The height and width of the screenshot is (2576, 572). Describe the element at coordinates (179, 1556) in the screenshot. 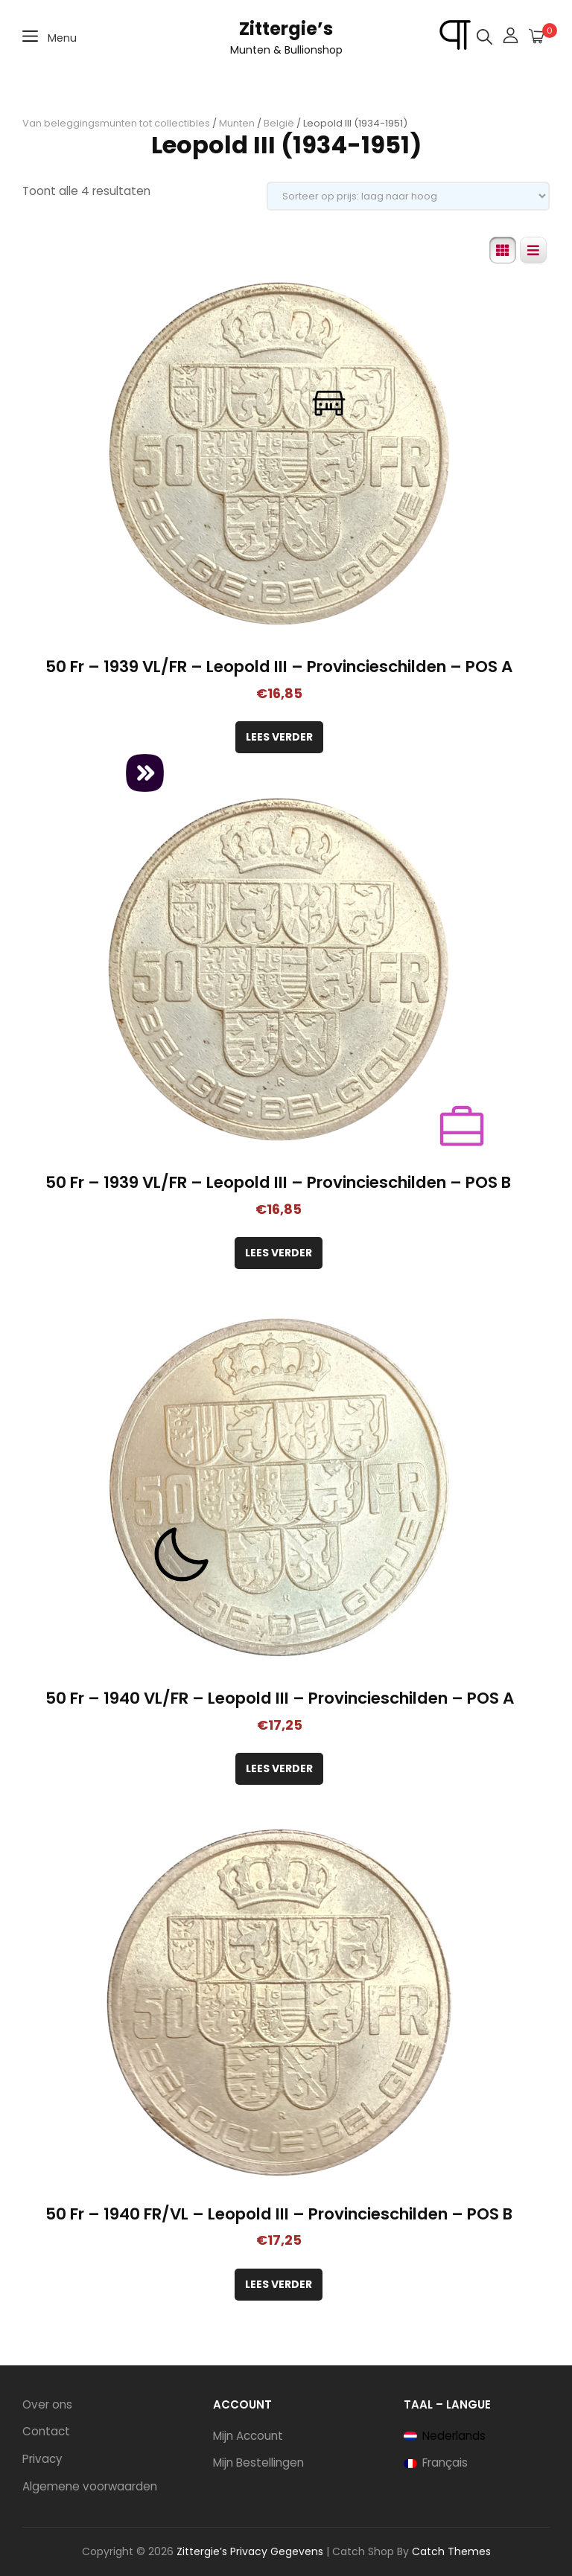

I see `toggle dark mode or night theme` at that location.